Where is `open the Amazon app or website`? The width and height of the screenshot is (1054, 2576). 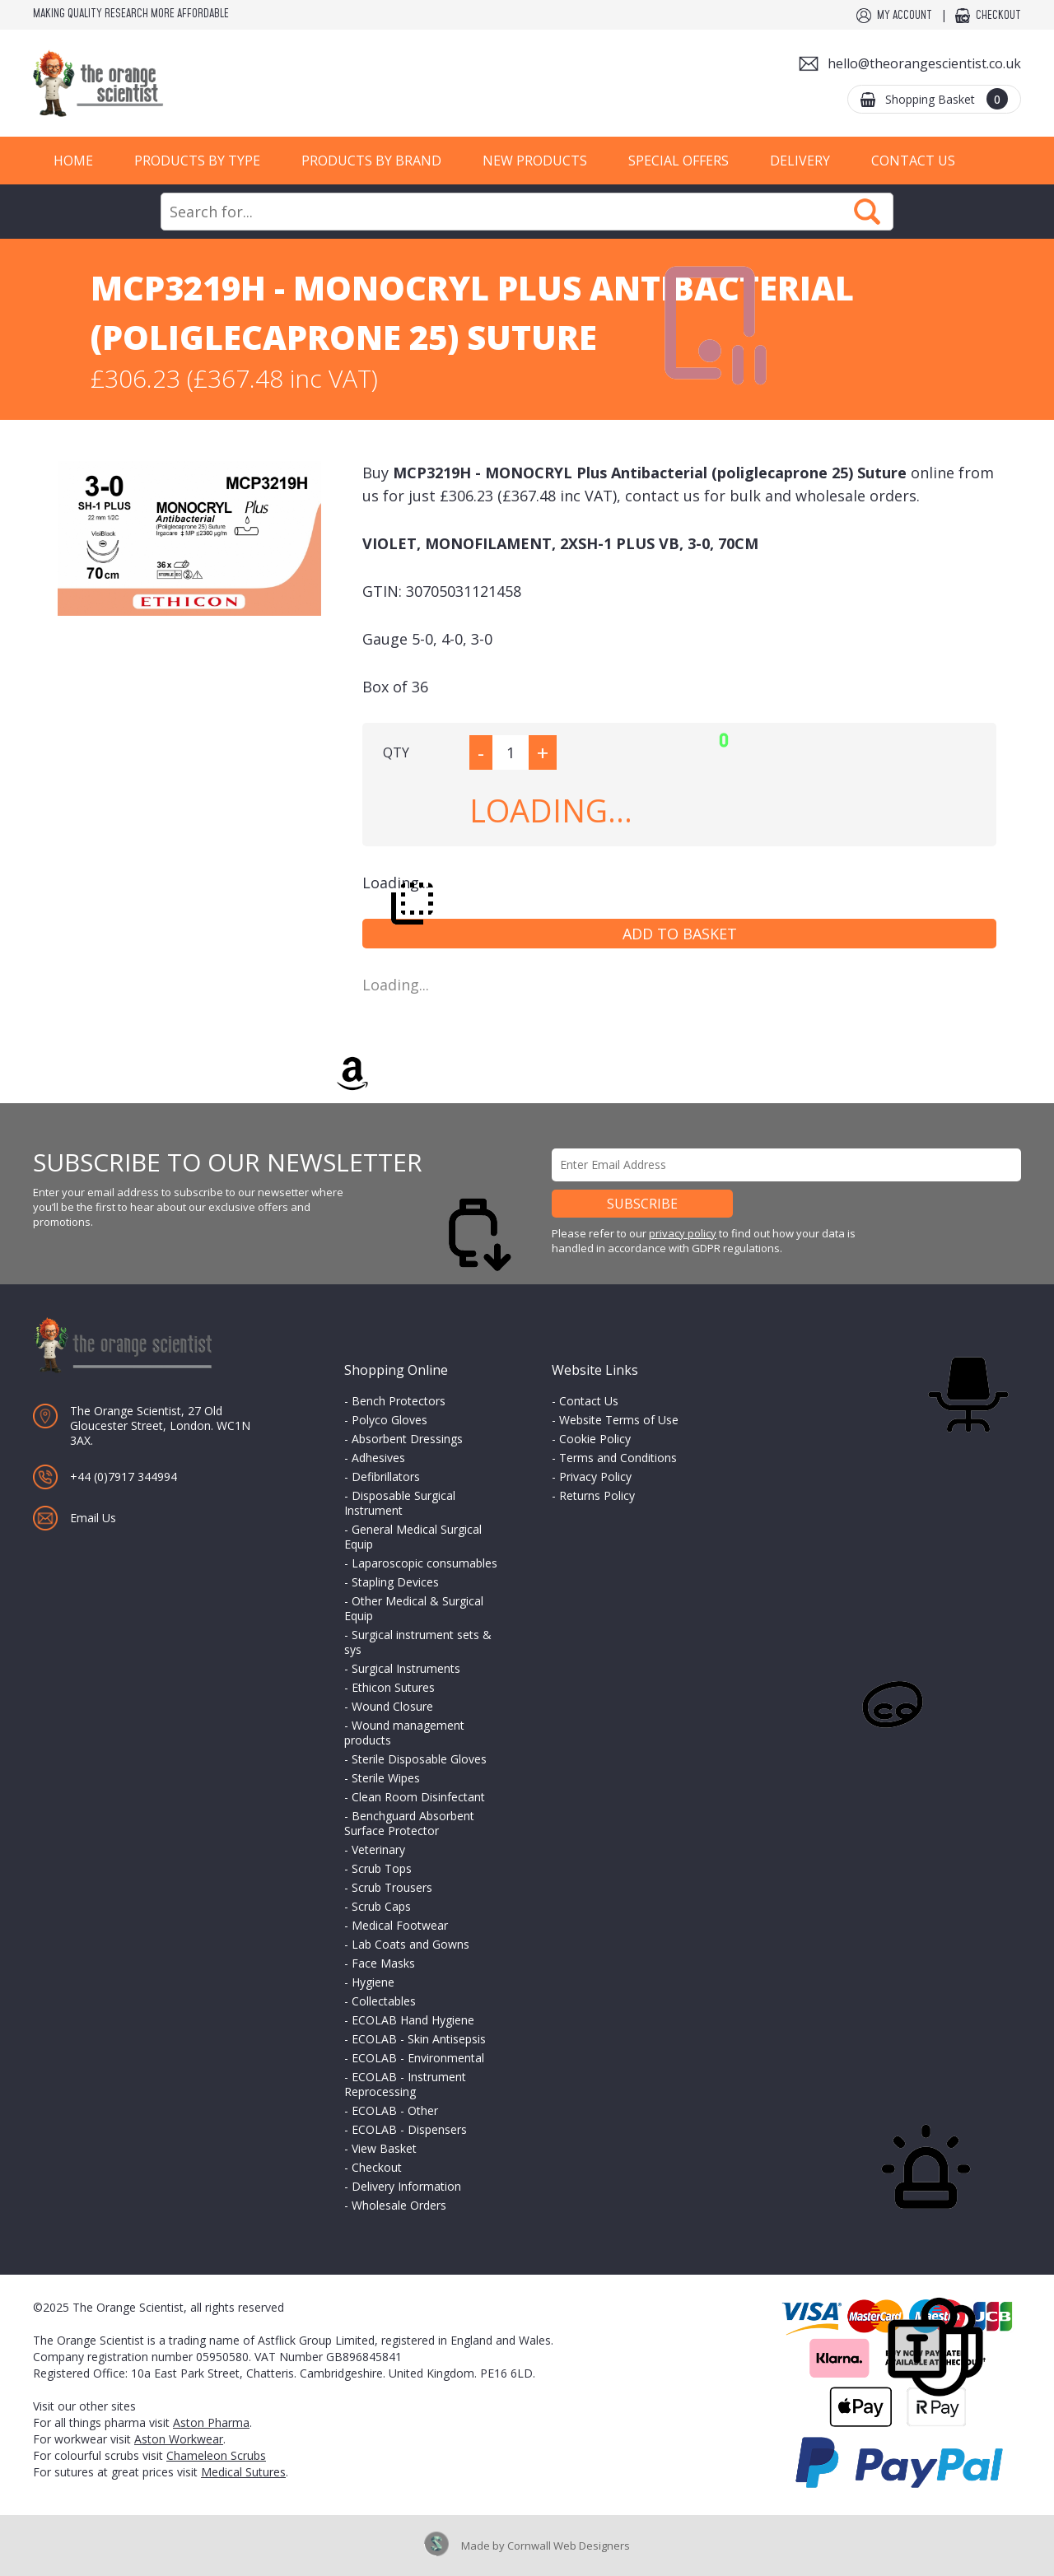
open the Amazon app or website is located at coordinates (352, 1074).